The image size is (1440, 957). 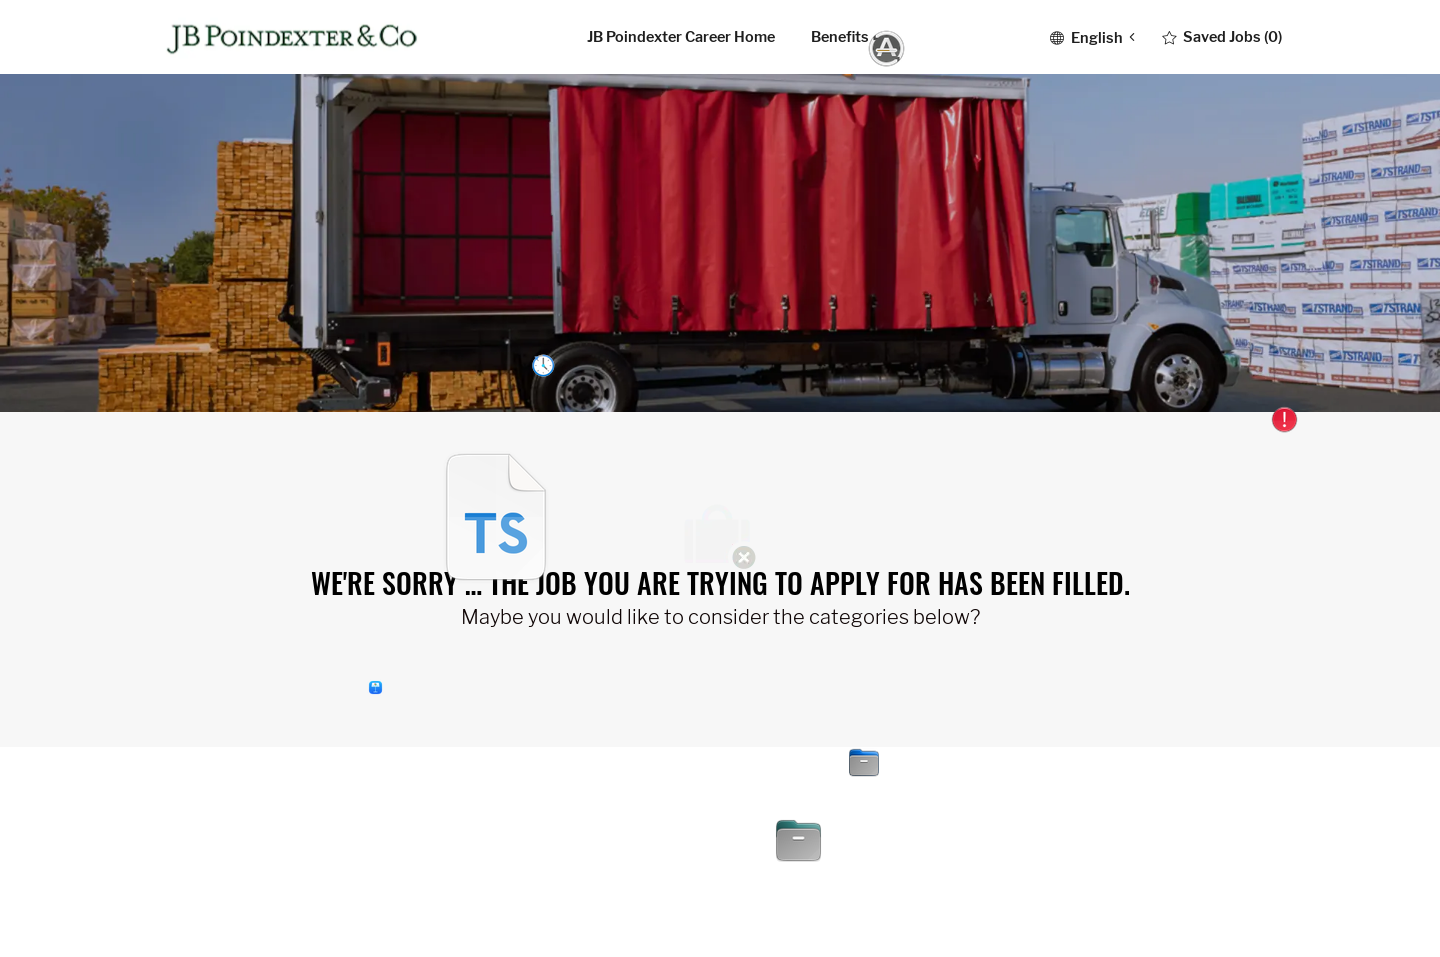 What do you see at coordinates (375, 687) in the screenshot?
I see `open keynote to create or edit presentations` at bounding box center [375, 687].